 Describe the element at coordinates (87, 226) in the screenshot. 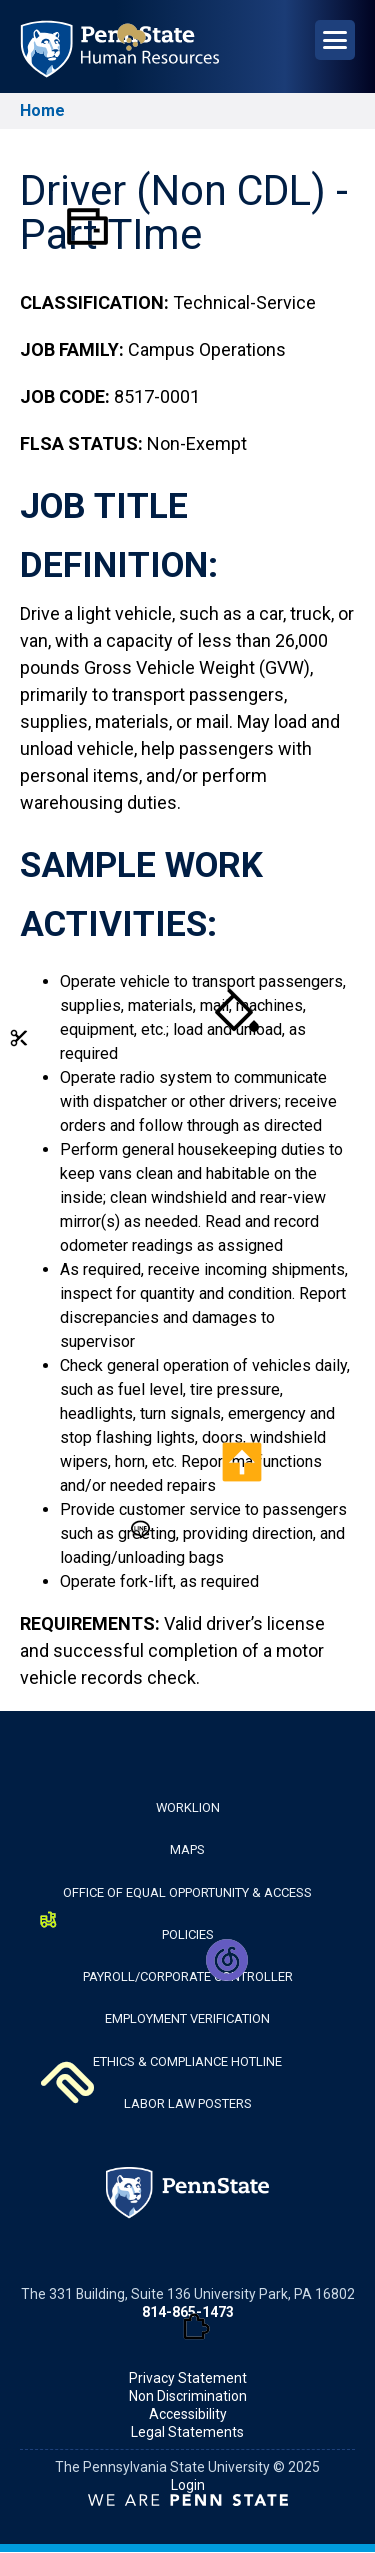

I see `access your wallet or payment methods` at that location.